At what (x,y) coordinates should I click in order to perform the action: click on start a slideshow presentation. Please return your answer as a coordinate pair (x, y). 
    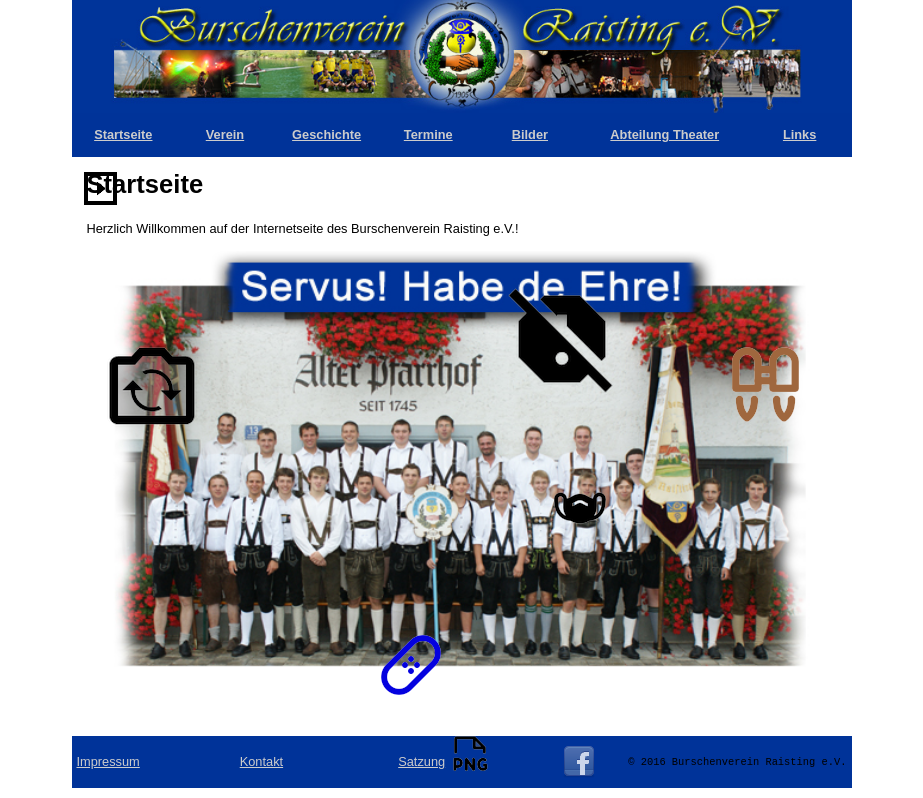
    Looking at the image, I should click on (100, 188).